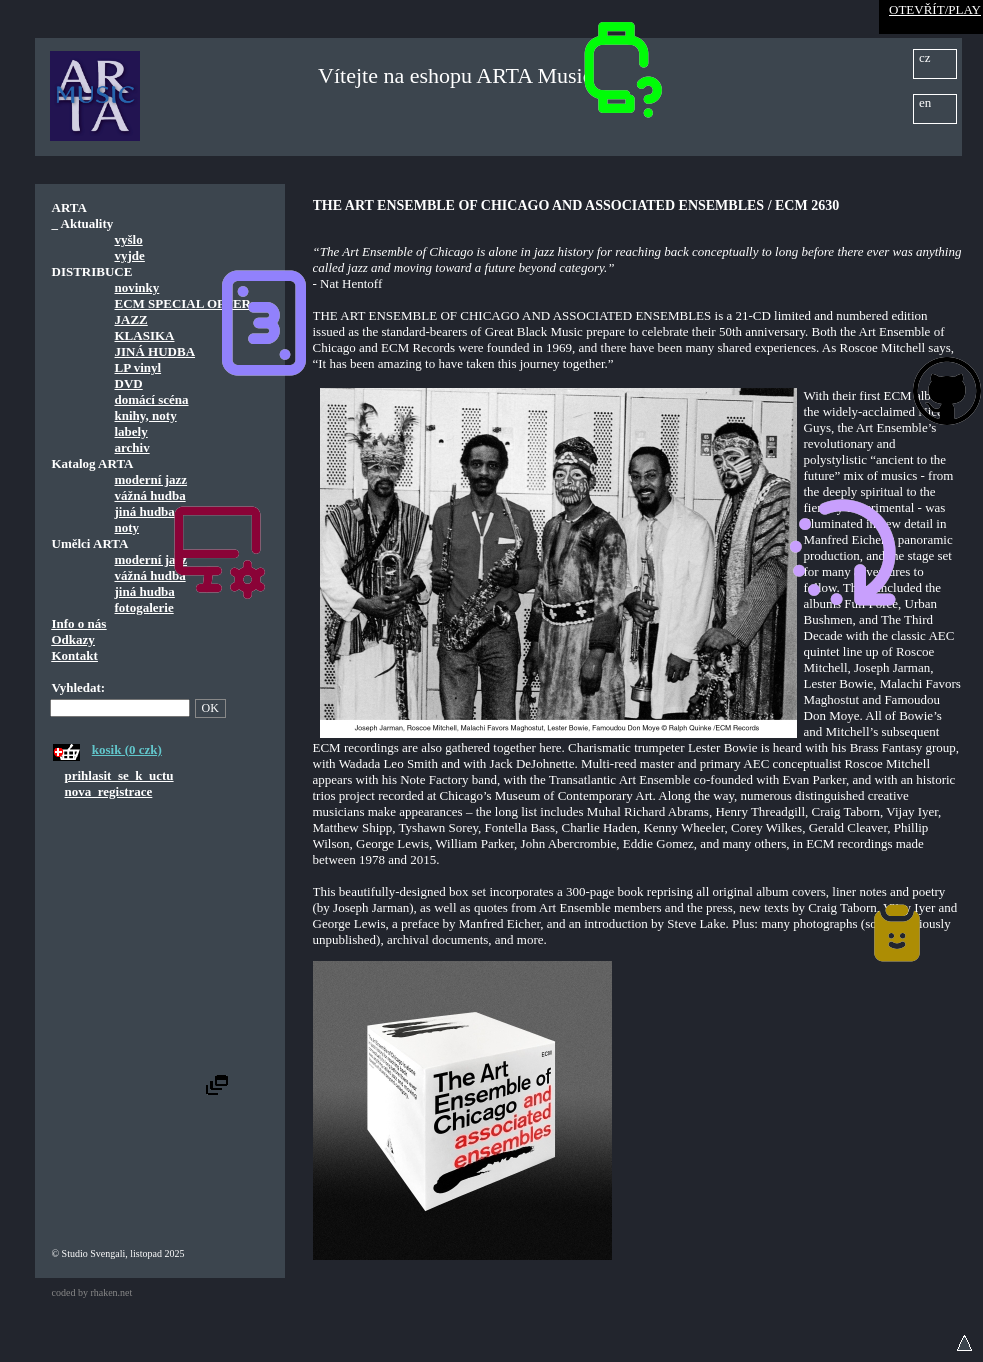 Image resolution: width=983 pixels, height=1362 pixels. I want to click on view dynamic or stacked content feed, so click(217, 1085).